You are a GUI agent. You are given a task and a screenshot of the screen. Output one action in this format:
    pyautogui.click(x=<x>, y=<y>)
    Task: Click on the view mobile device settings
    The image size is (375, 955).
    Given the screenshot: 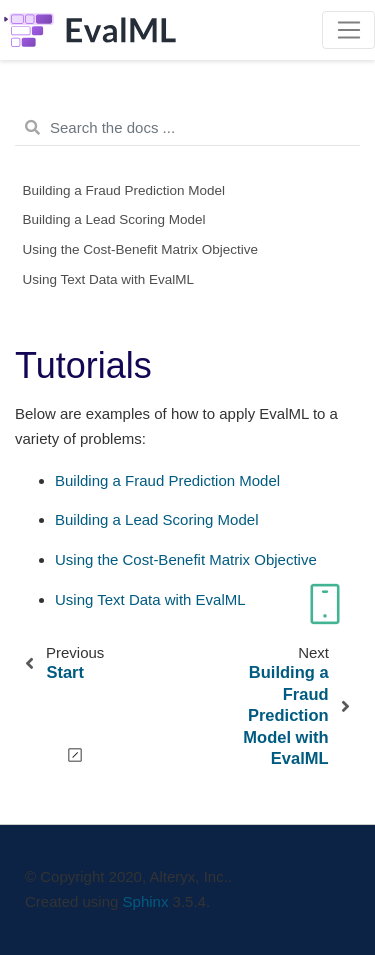 What is the action you would take?
    pyautogui.click(x=325, y=604)
    